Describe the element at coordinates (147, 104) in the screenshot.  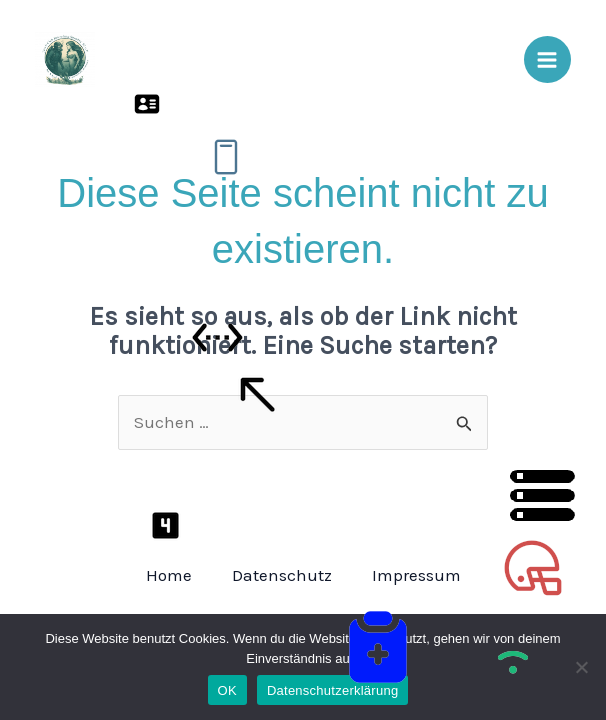
I see `view your profile or ID card` at that location.